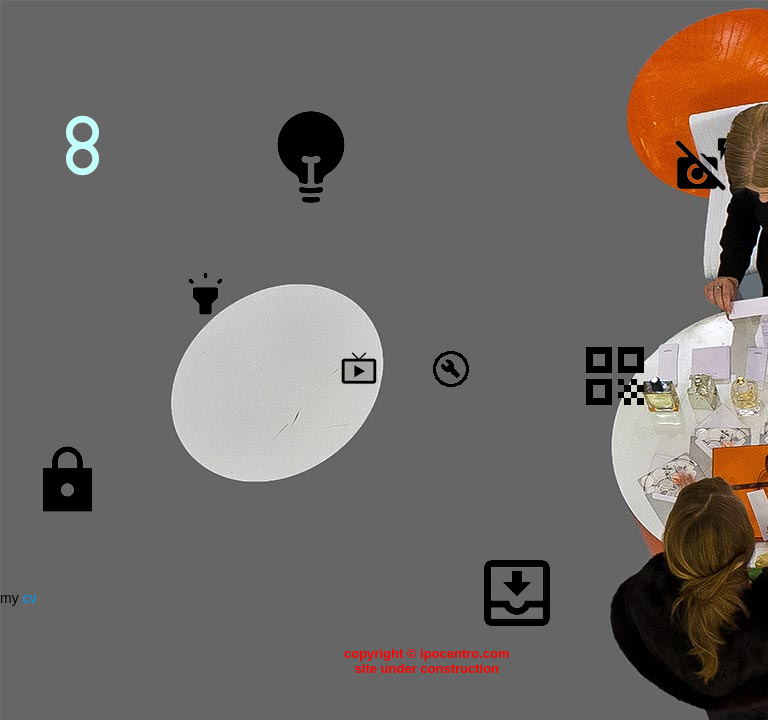 This screenshot has width=768, height=720. What do you see at coordinates (311, 157) in the screenshot?
I see `view tips or suggestions` at bounding box center [311, 157].